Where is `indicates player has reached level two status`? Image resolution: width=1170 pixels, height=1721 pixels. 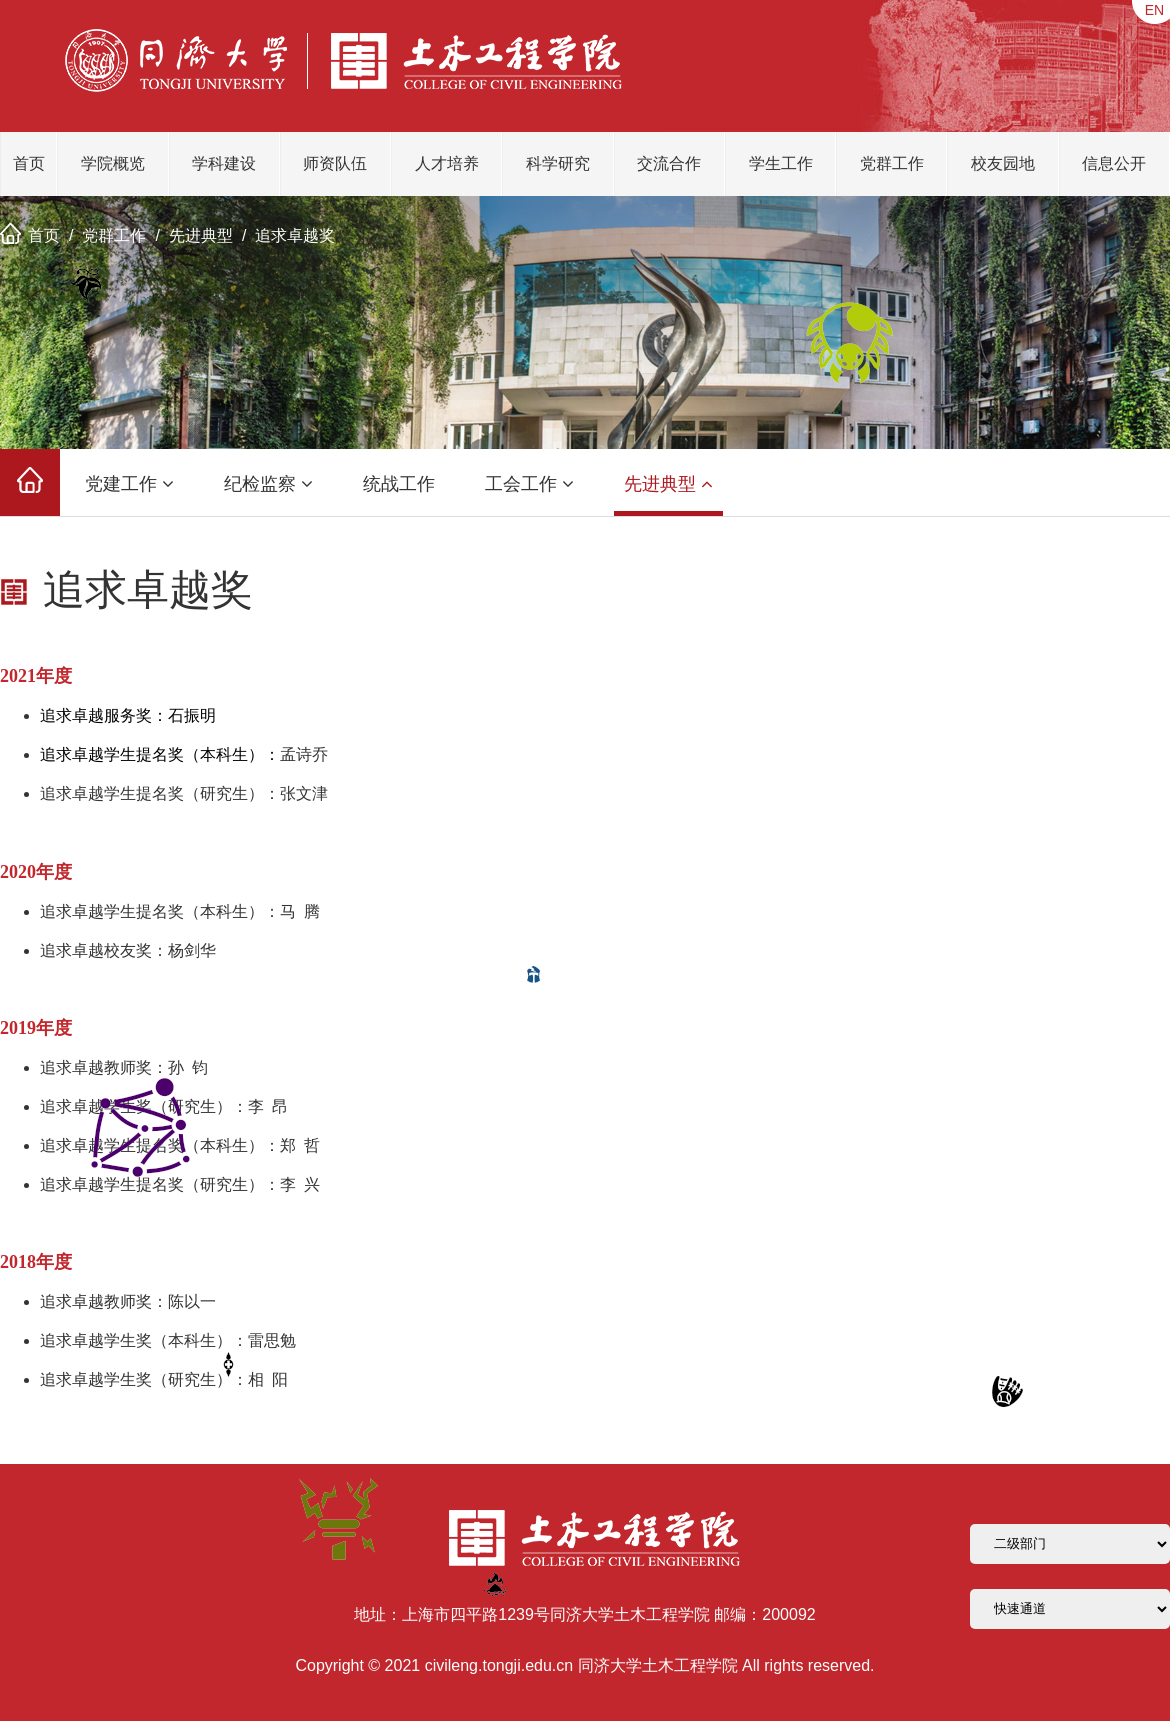 indicates player has reached level two status is located at coordinates (228, 1364).